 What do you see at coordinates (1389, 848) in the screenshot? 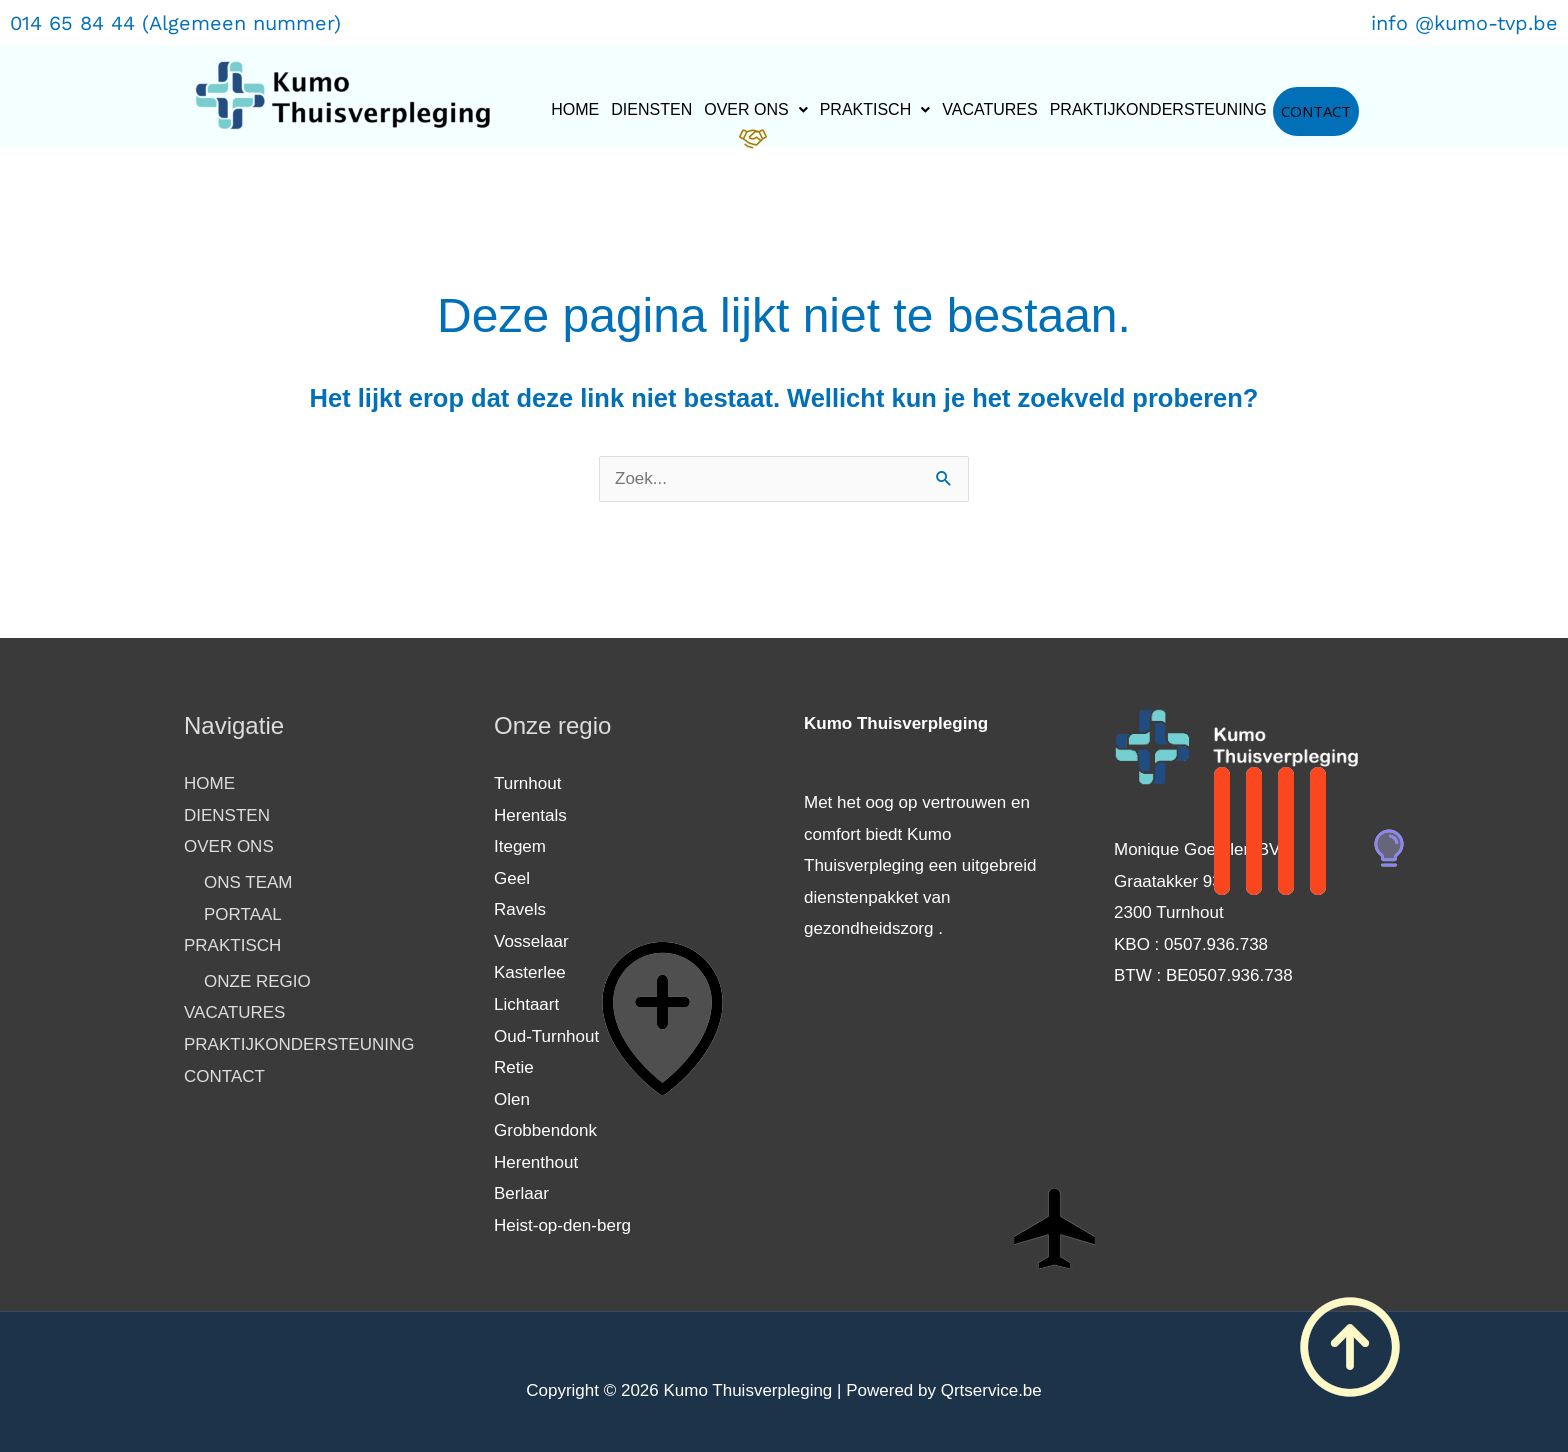
I see `access tips or helpful suggestions` at bounding box center [1389, 848].